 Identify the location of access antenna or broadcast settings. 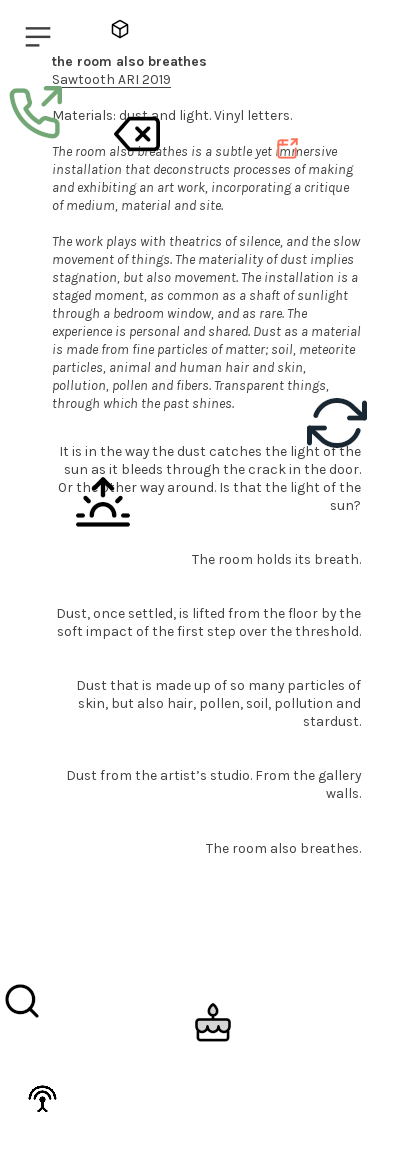
(42, 1099).